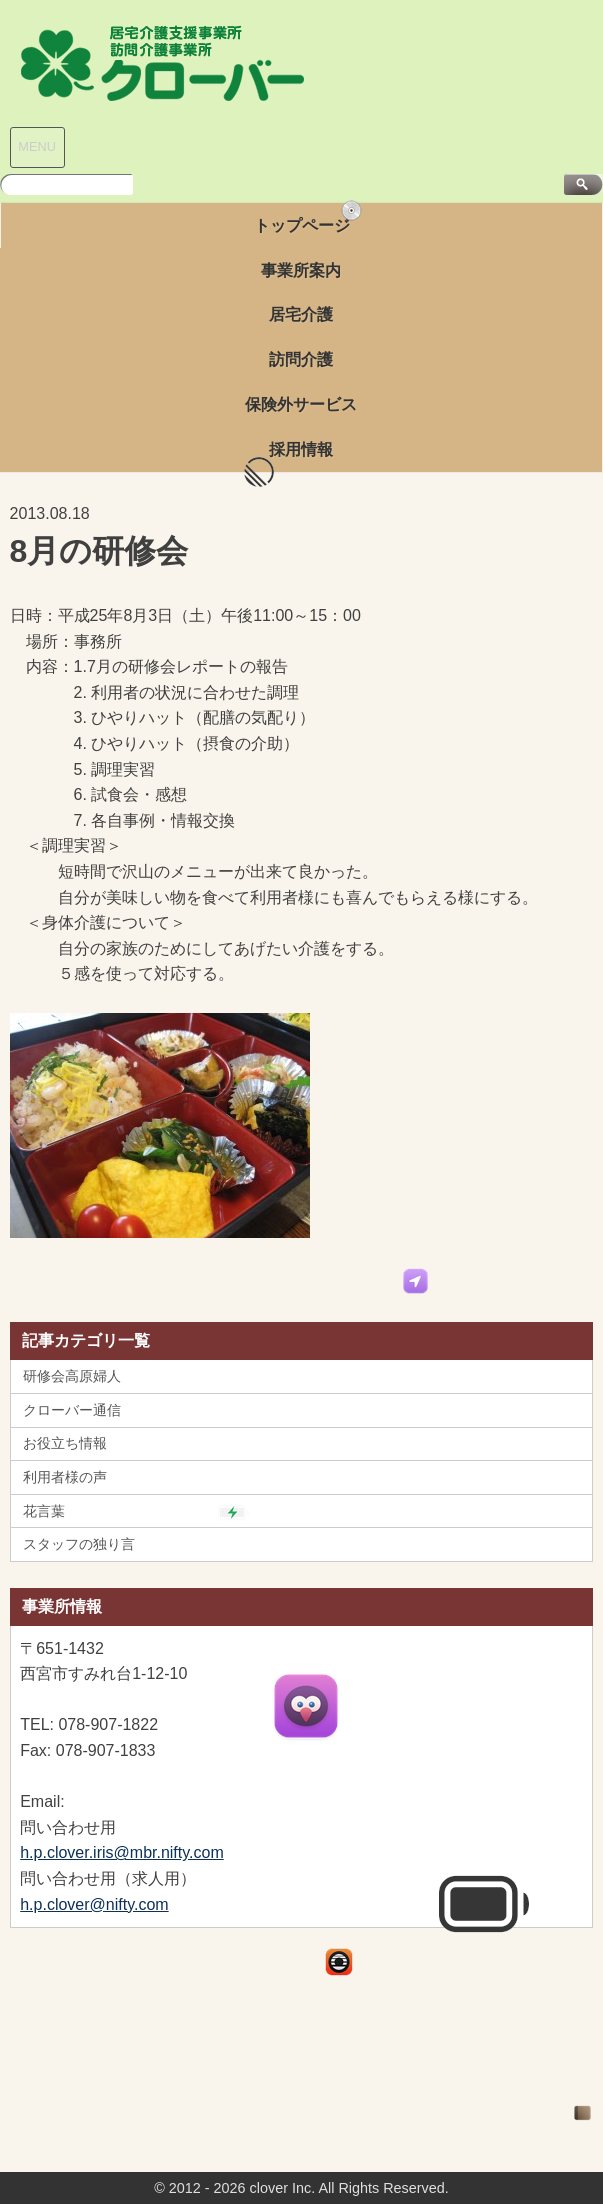 Image resolution: width=603 pixels, height=2204 pixels. What do you see at coordinates (582, 2112) in the screenshot?
I see `access desktop folder` at bounding box center [582, 2112].